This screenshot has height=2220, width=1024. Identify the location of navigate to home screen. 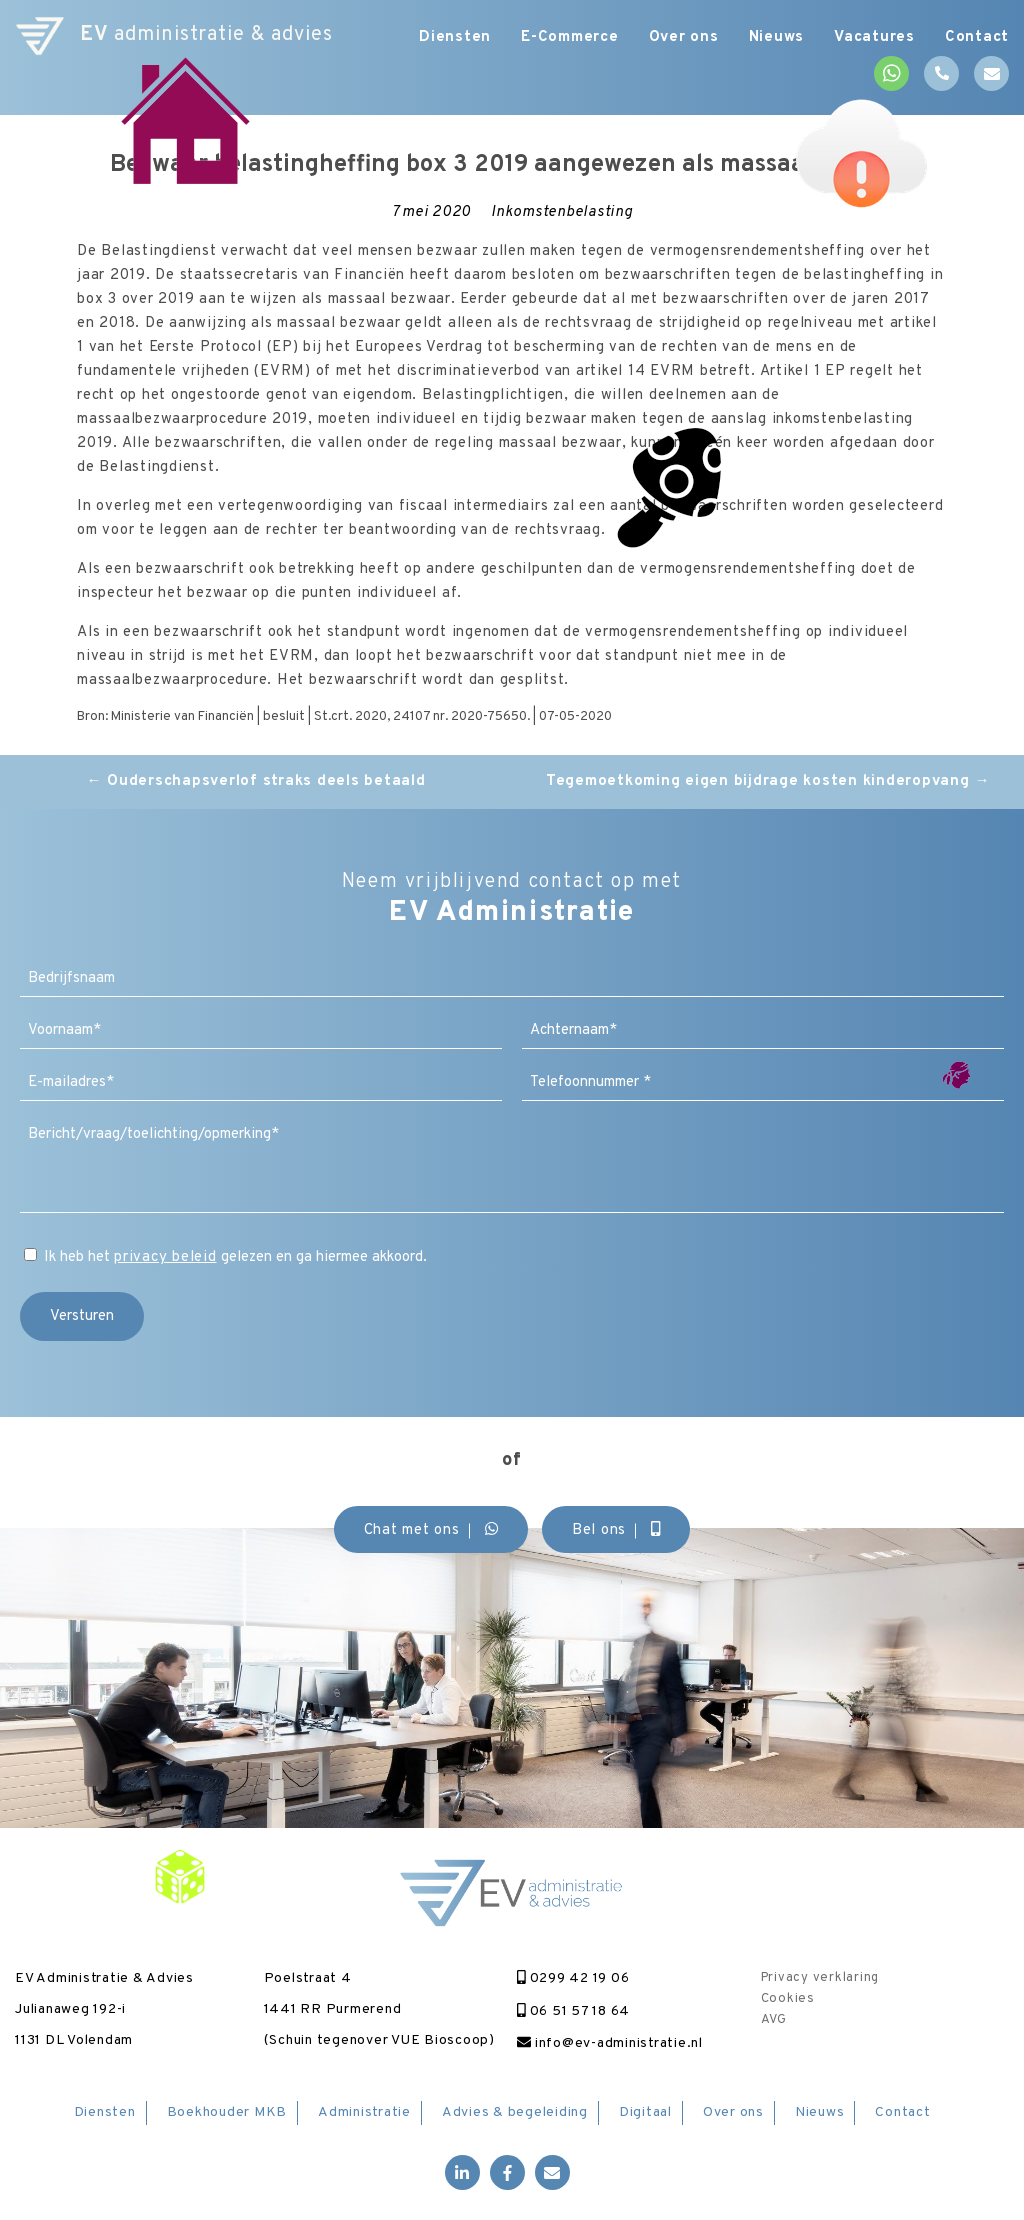
(185, 121).